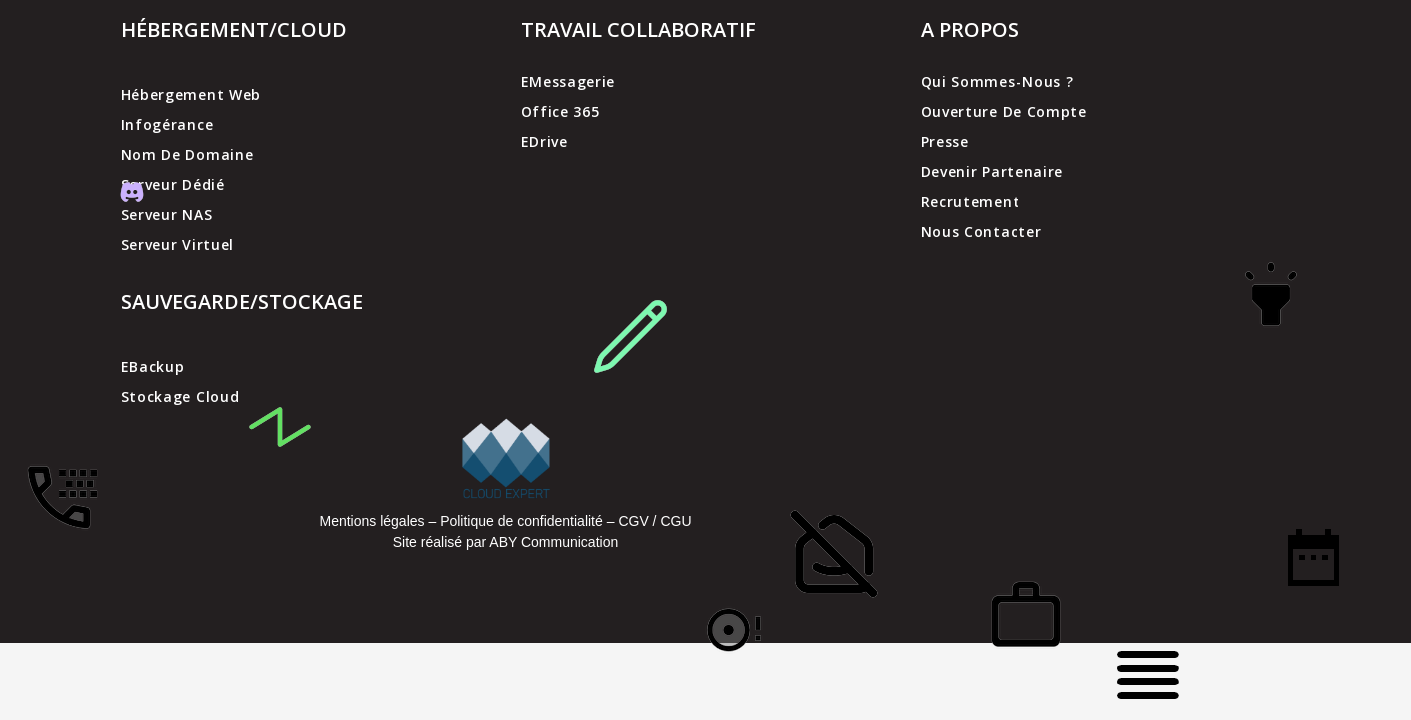 This screenshot has height=720, width=1411. Describe the element at coordinates (62, 497) in the screenshot. I see `access TTY/TDD accessibility calling features` at that location.